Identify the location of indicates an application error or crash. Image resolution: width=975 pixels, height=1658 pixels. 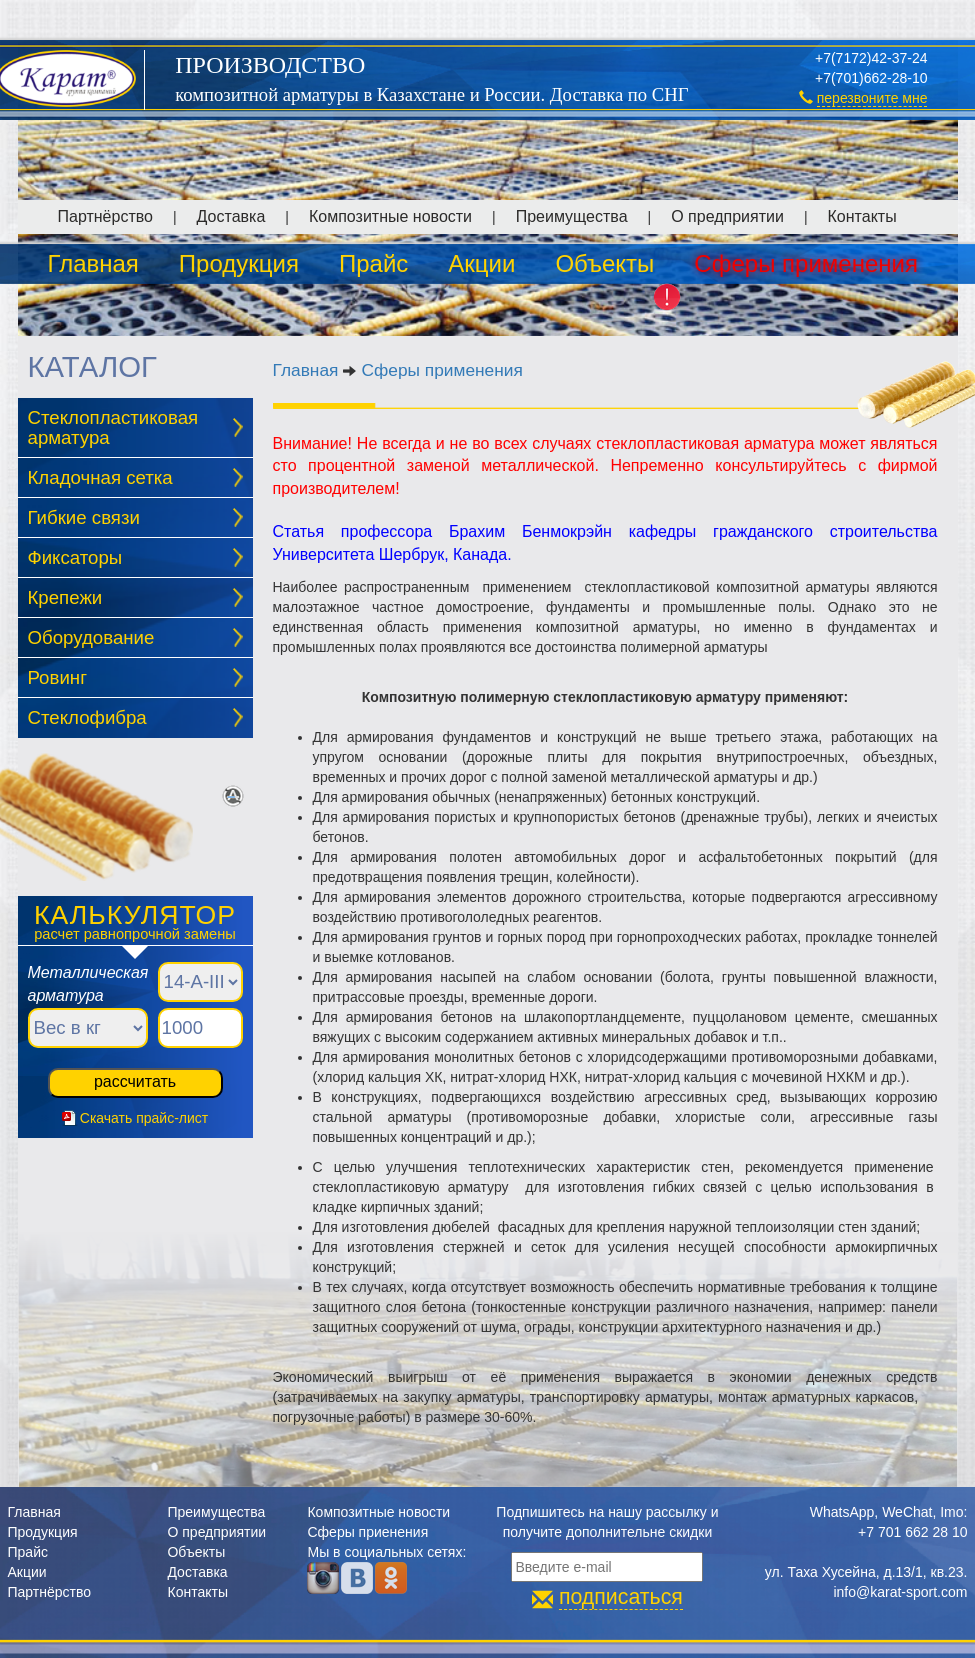
(667, 297).